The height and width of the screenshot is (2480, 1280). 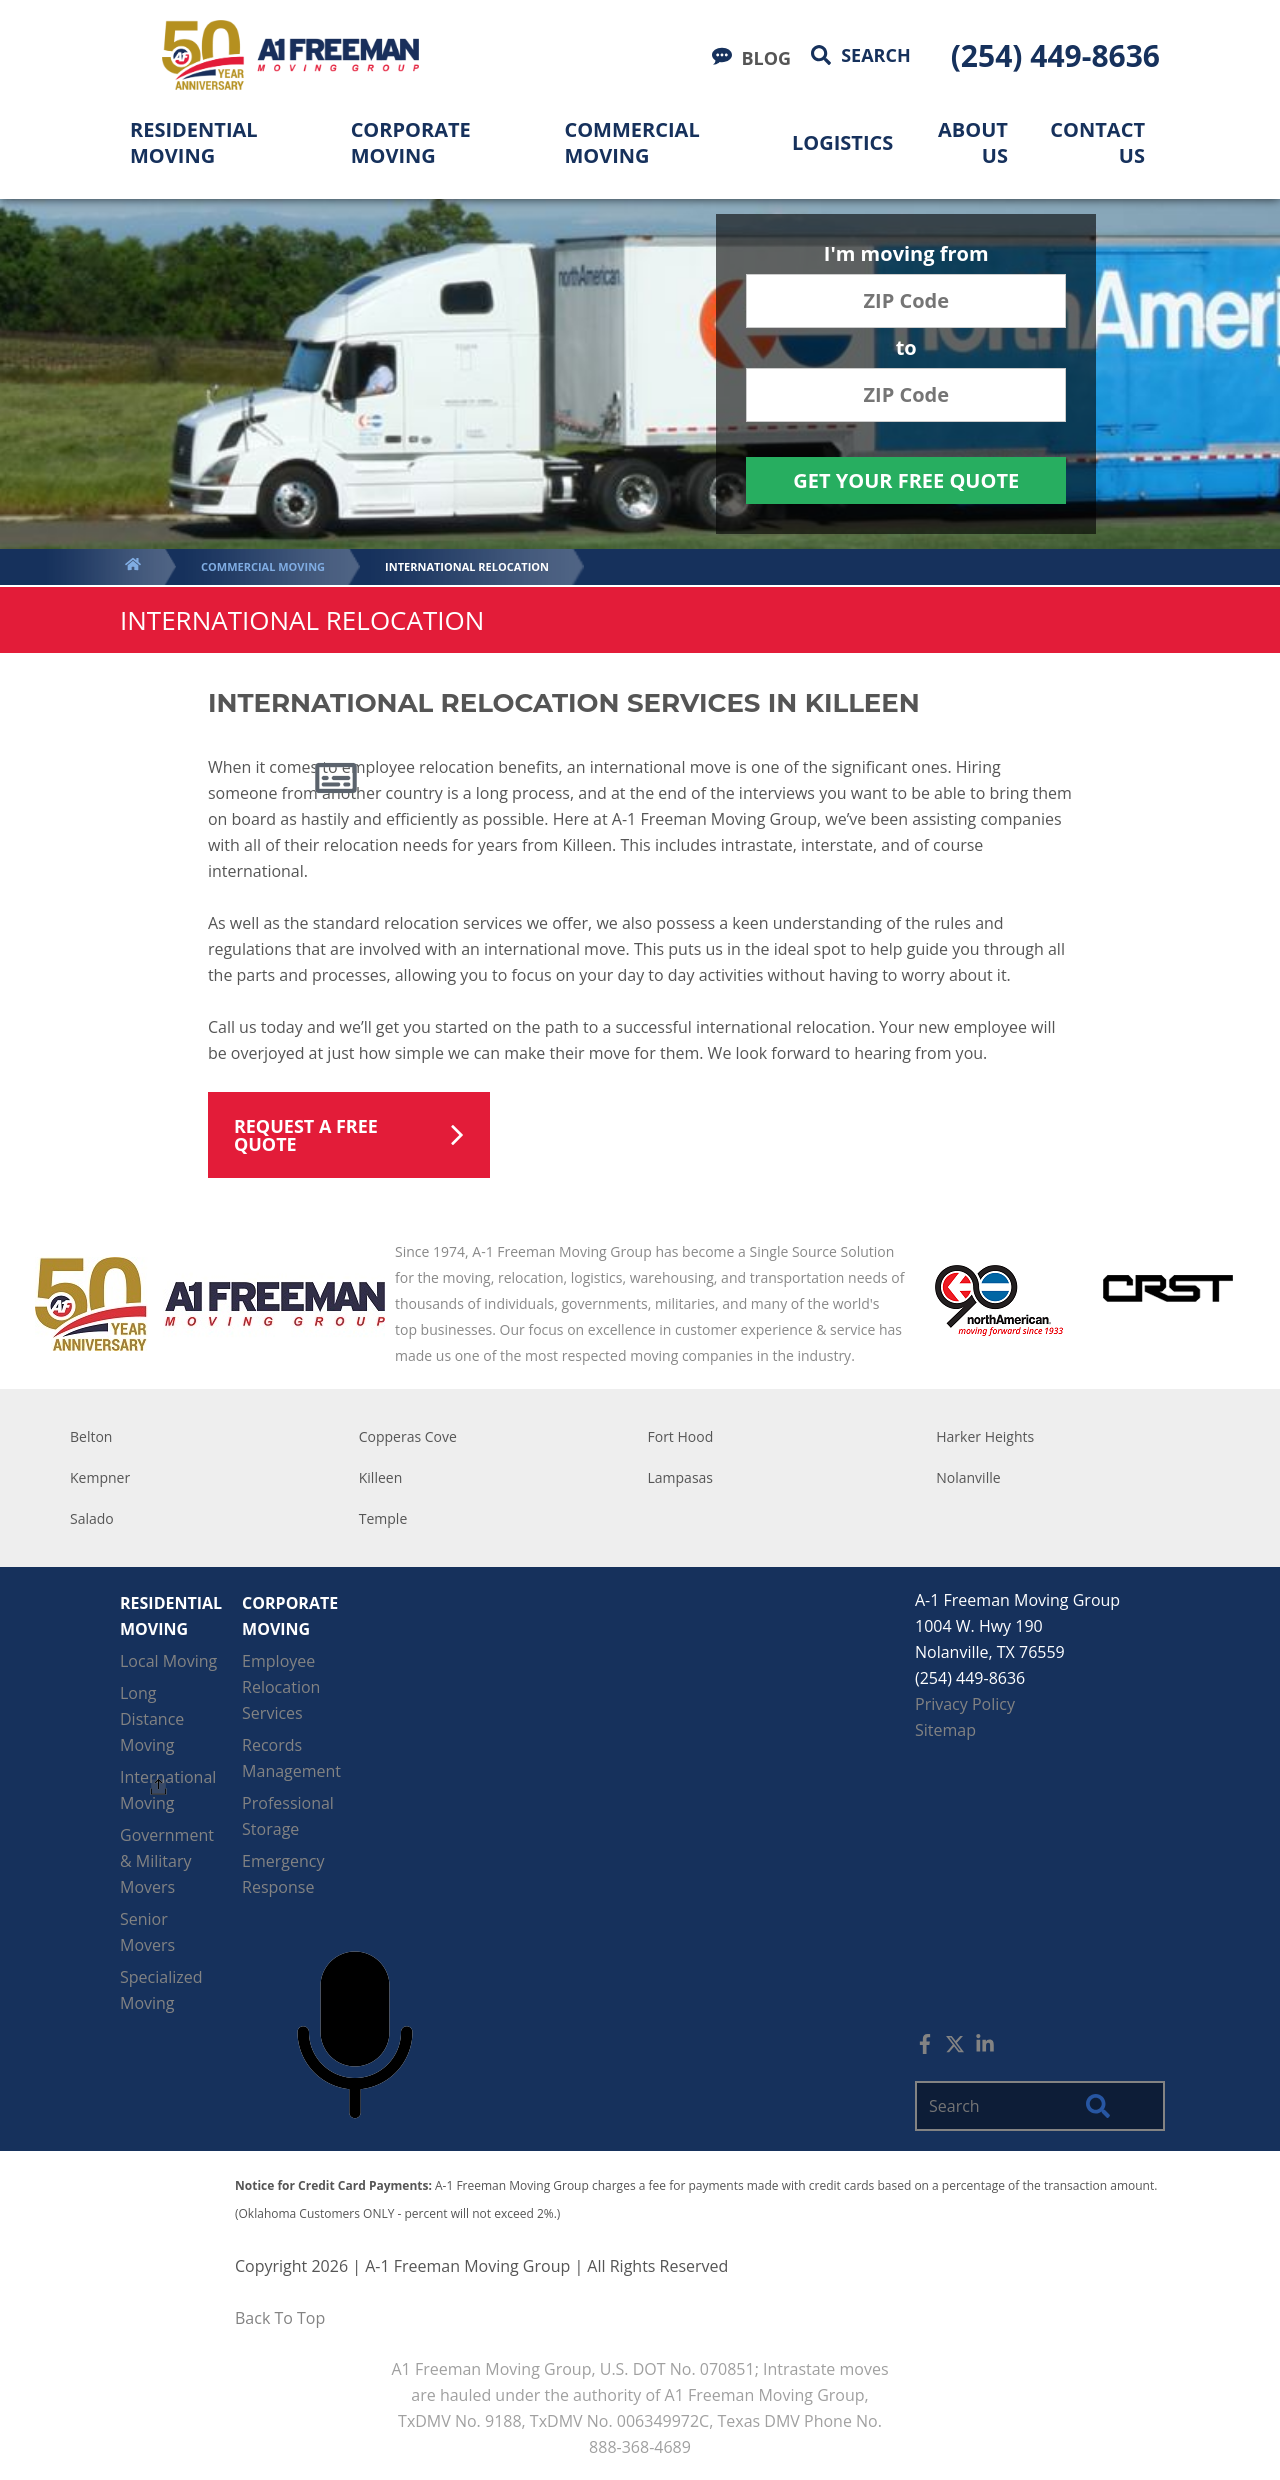 I want to click on enable or disable subtitles, so click(x=336, y=778).